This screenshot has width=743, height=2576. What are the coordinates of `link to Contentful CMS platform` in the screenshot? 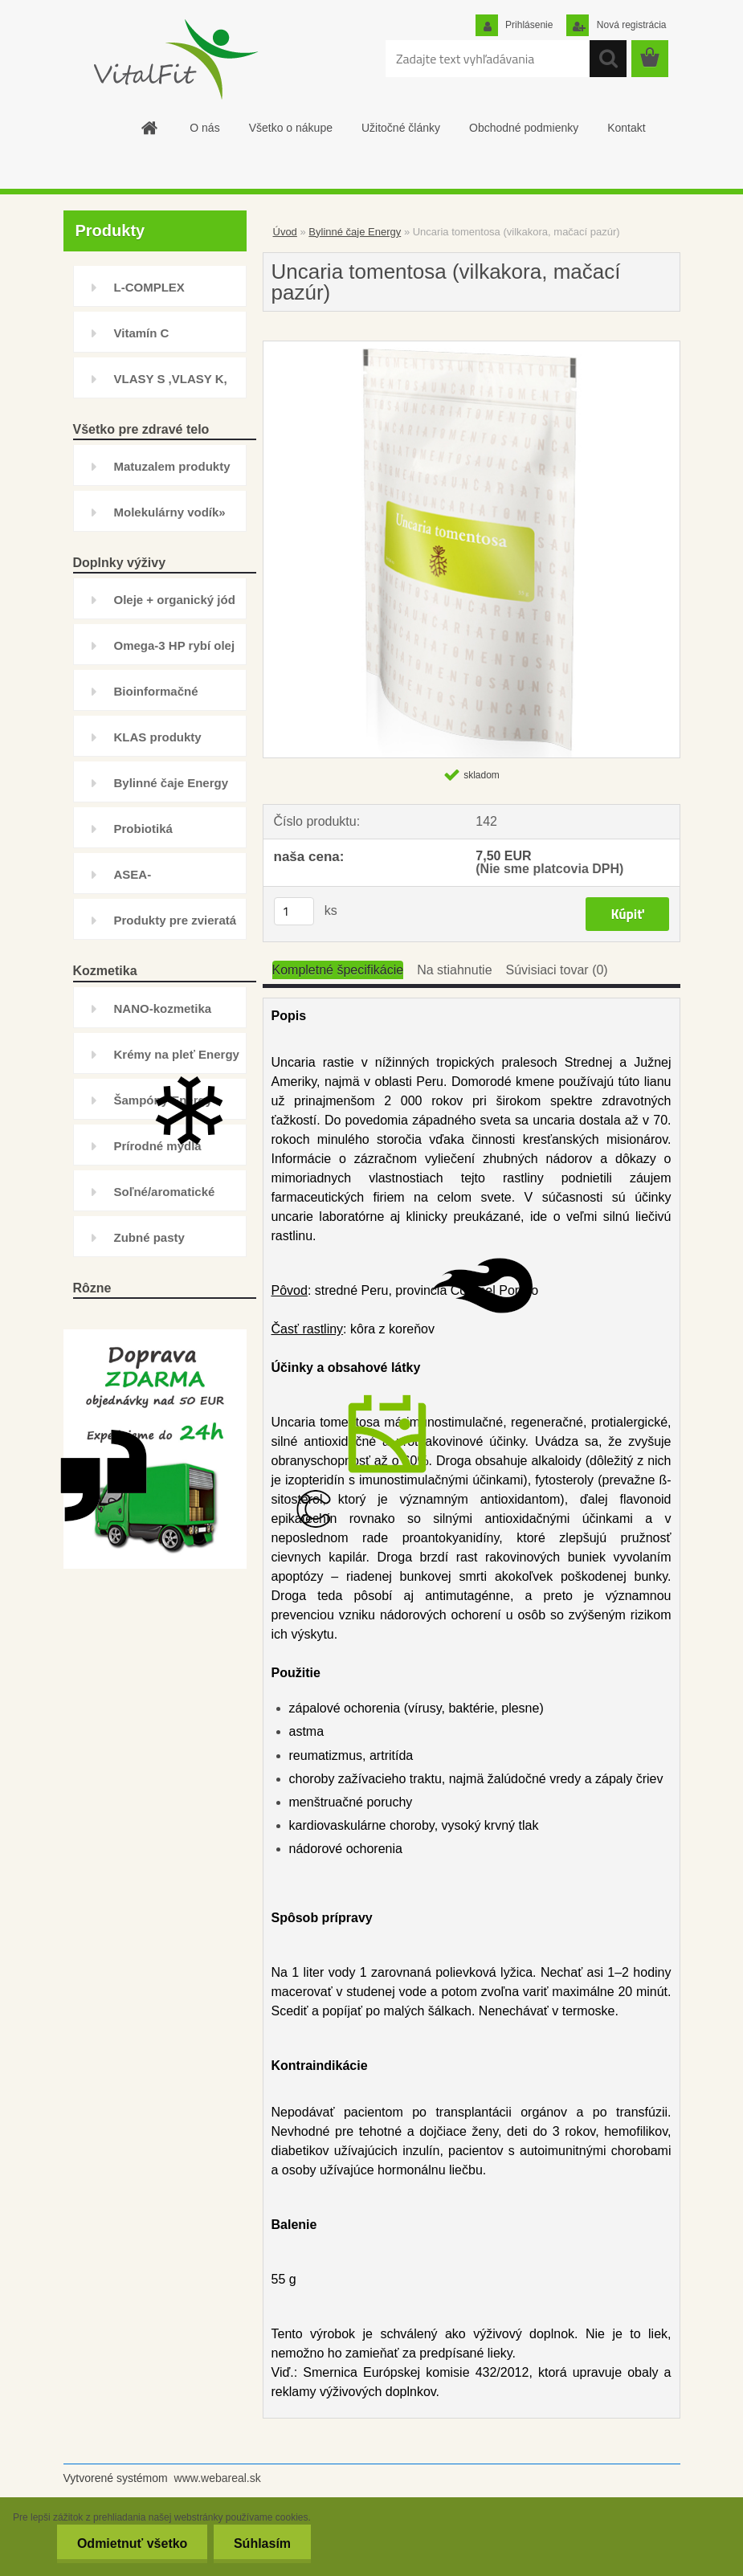 It's located at (313, 1508).